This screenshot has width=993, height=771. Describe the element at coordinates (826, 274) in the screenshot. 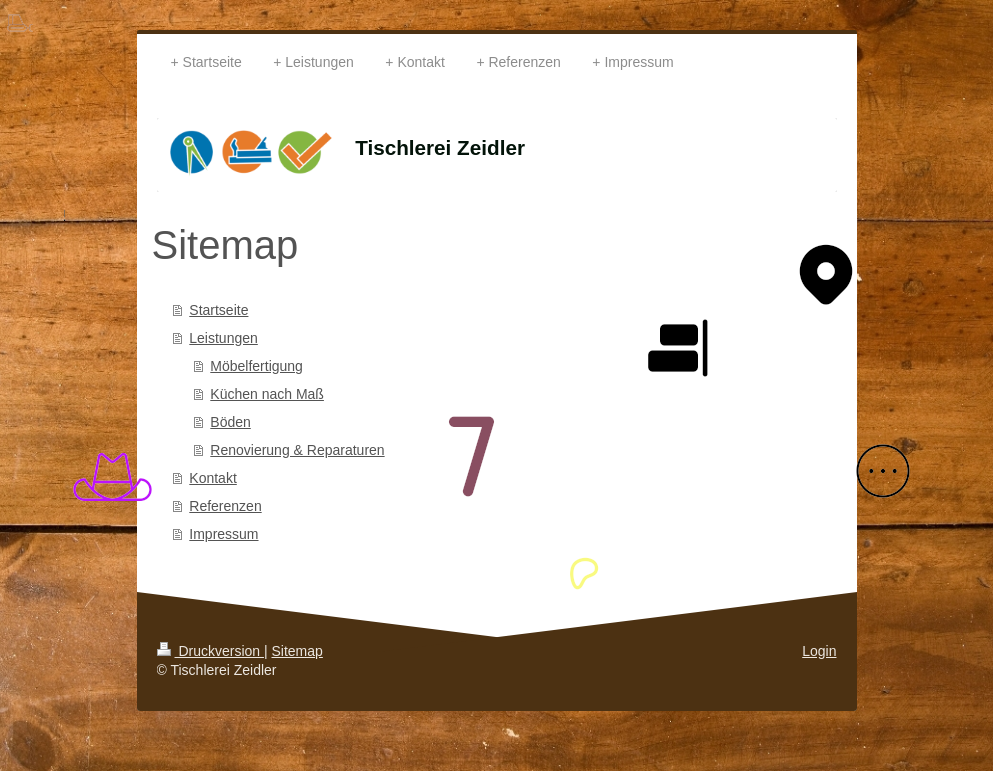

I see `view or set a location on the map` at that location.